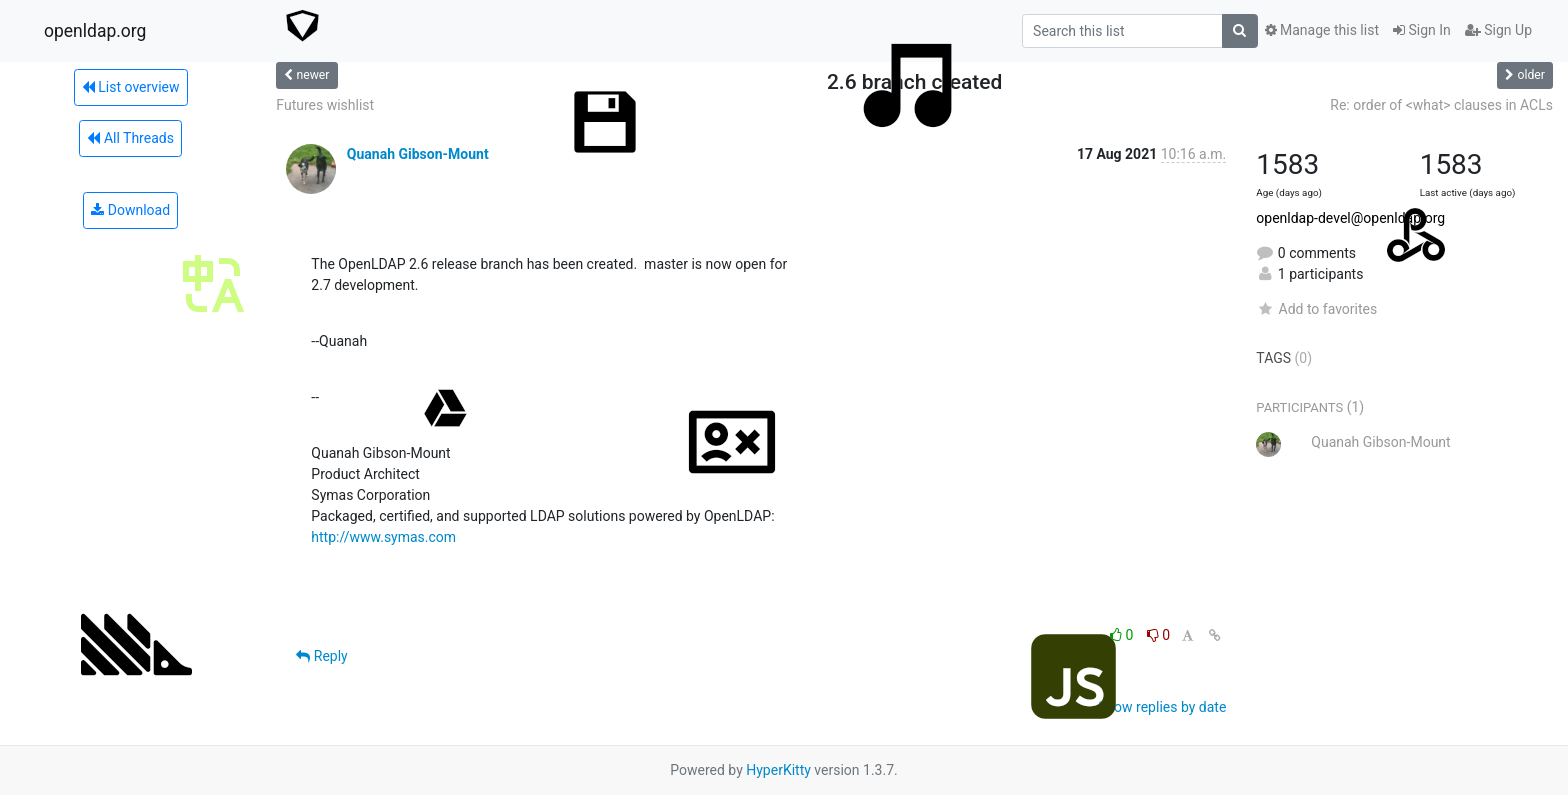  I want to click on openbase logo, so click(302, 24).